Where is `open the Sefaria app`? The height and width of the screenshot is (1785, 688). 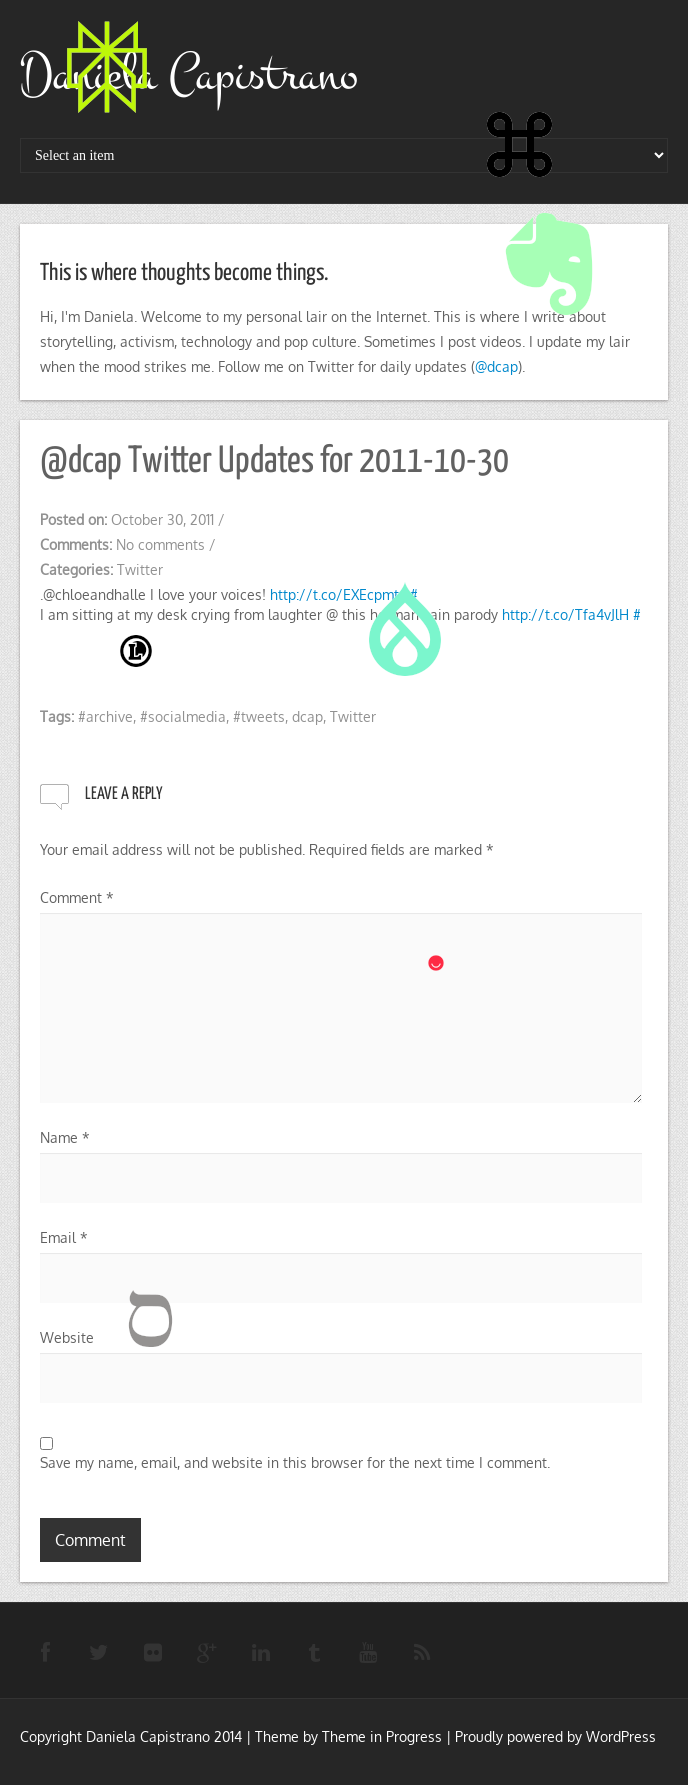
open the Sefaria app is located at coordinates (150, 1318).